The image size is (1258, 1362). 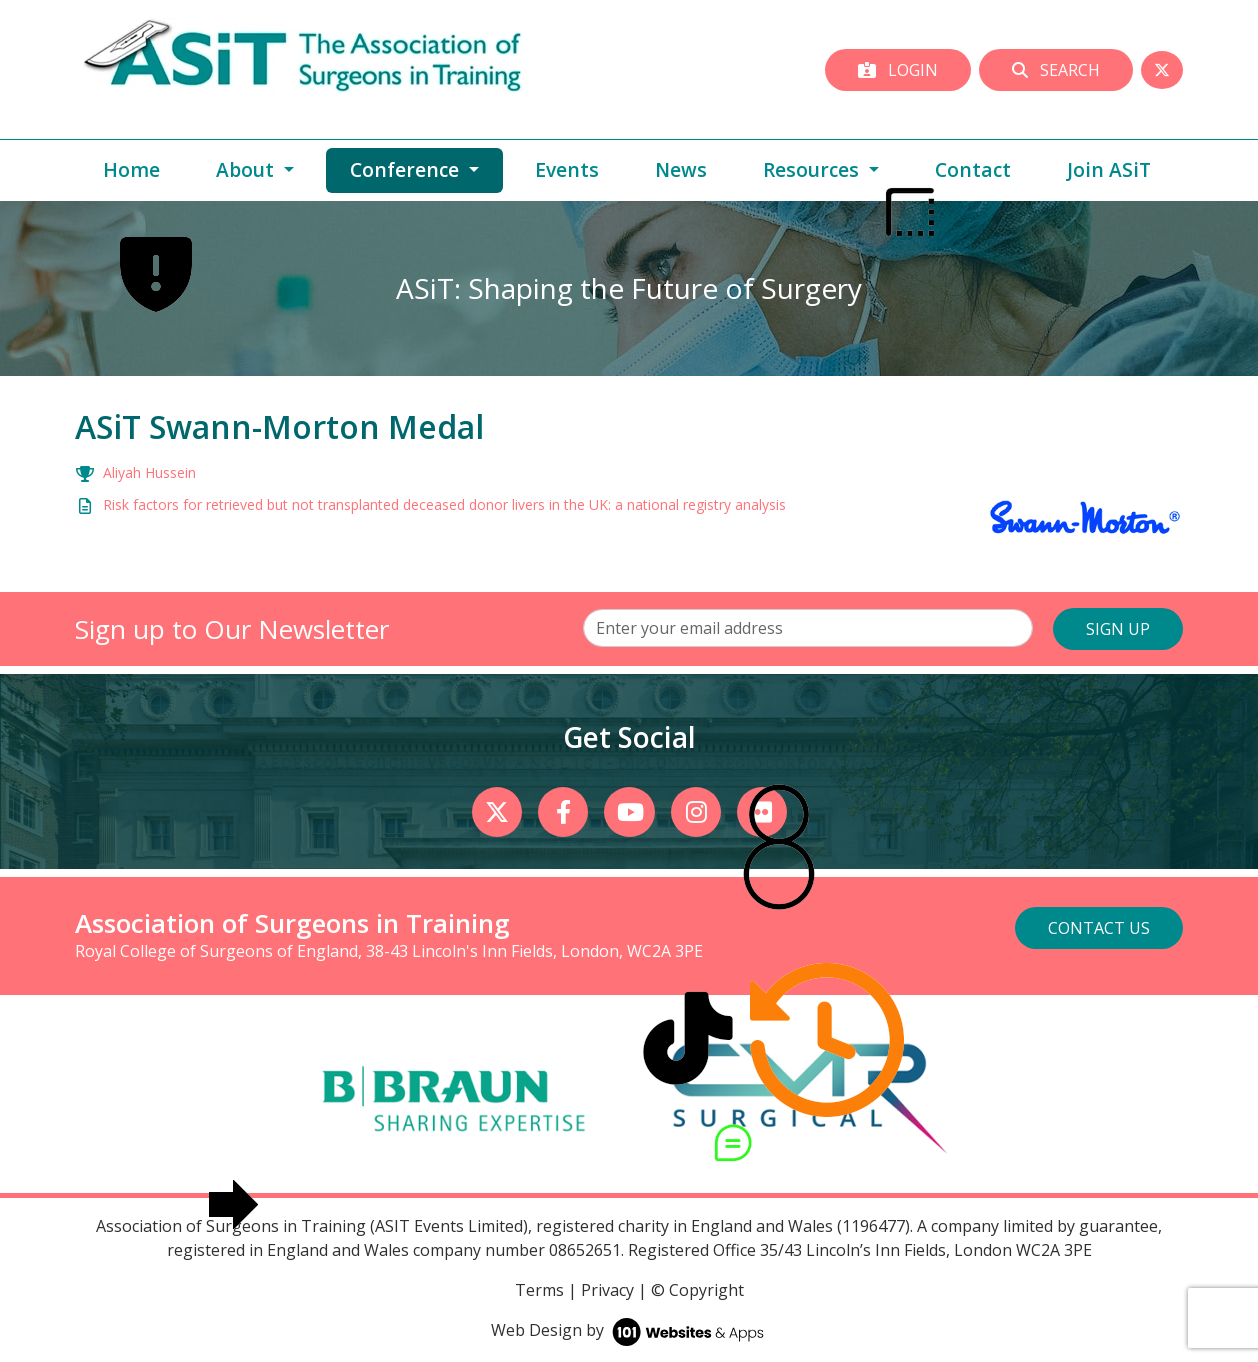 I want to click on indicates a security warning or potential threat, so click(x=156, y=270).